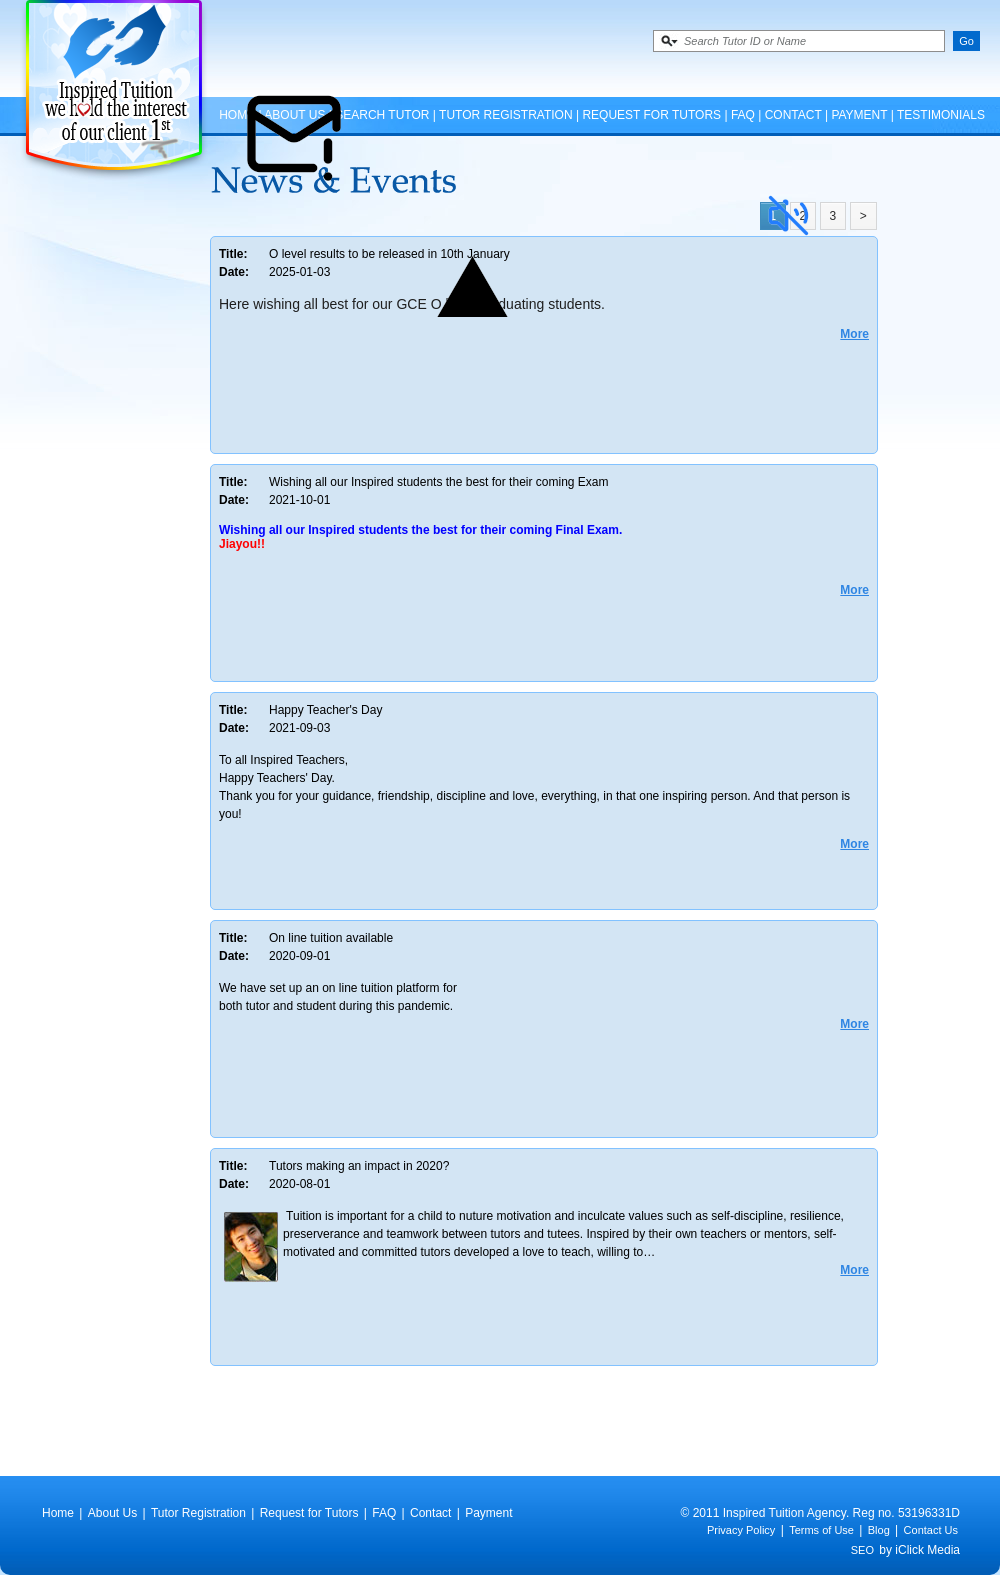 The width and height of the screenshot is (1000, 1575). I want to click on vercel platform logo, so click(472, 286).